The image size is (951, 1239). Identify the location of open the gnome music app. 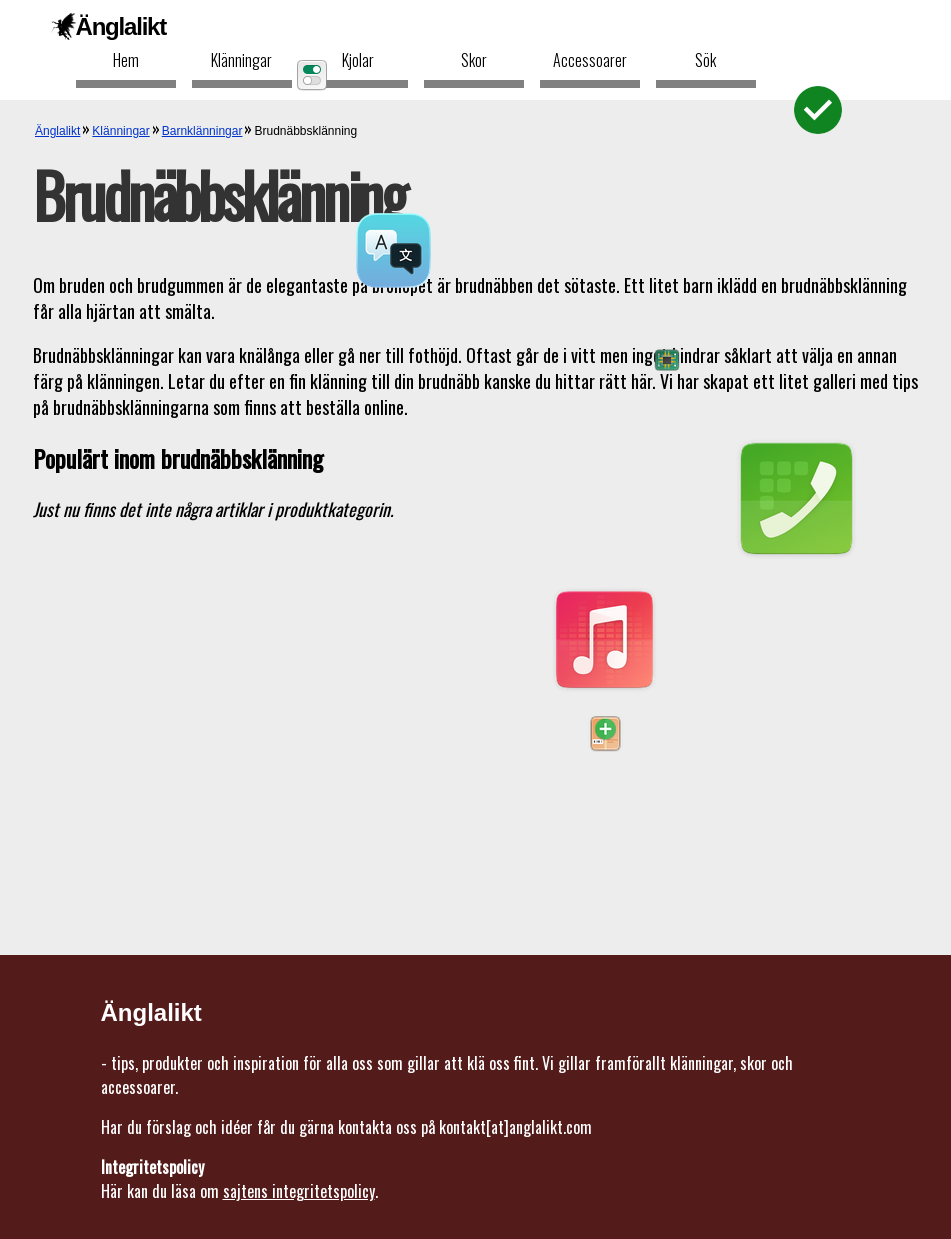
(604, 639).